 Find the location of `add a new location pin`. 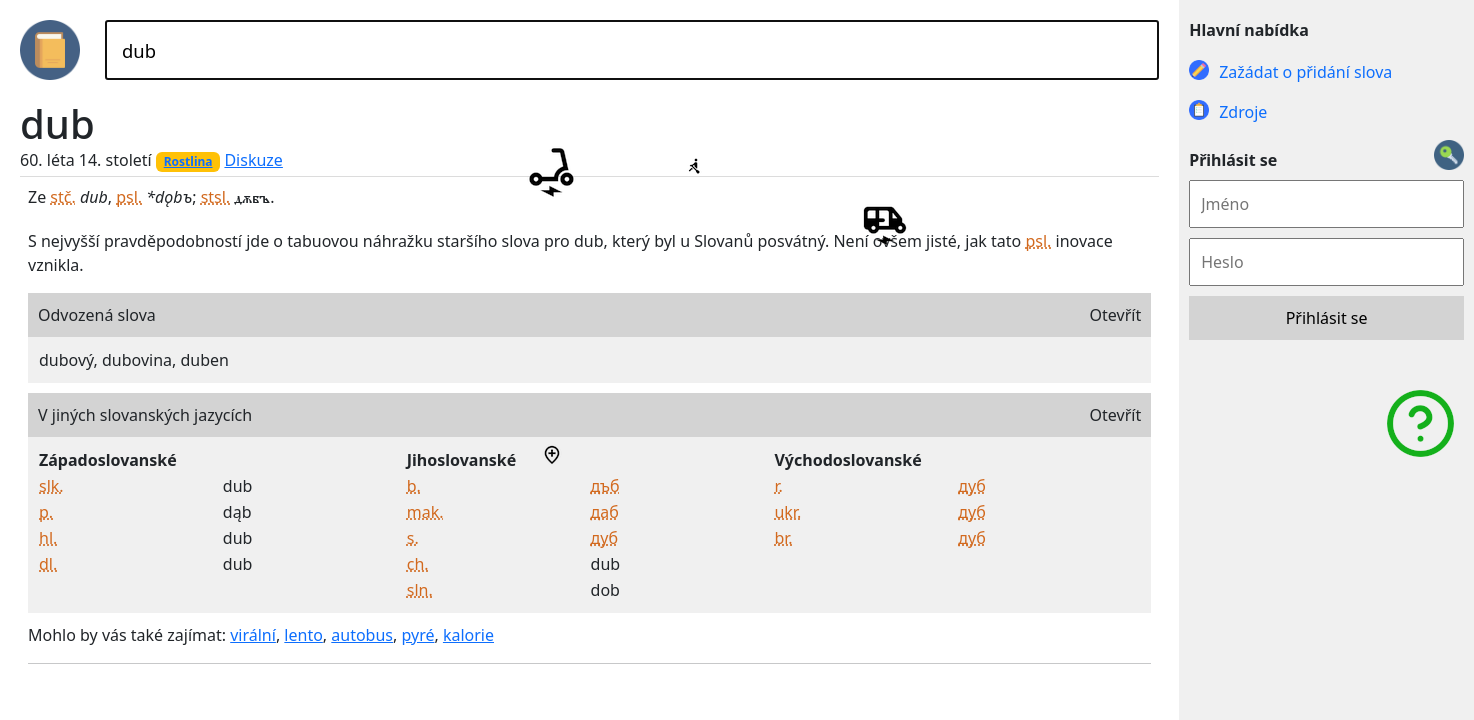

add a new location pin is located at coordinates (552, 455).